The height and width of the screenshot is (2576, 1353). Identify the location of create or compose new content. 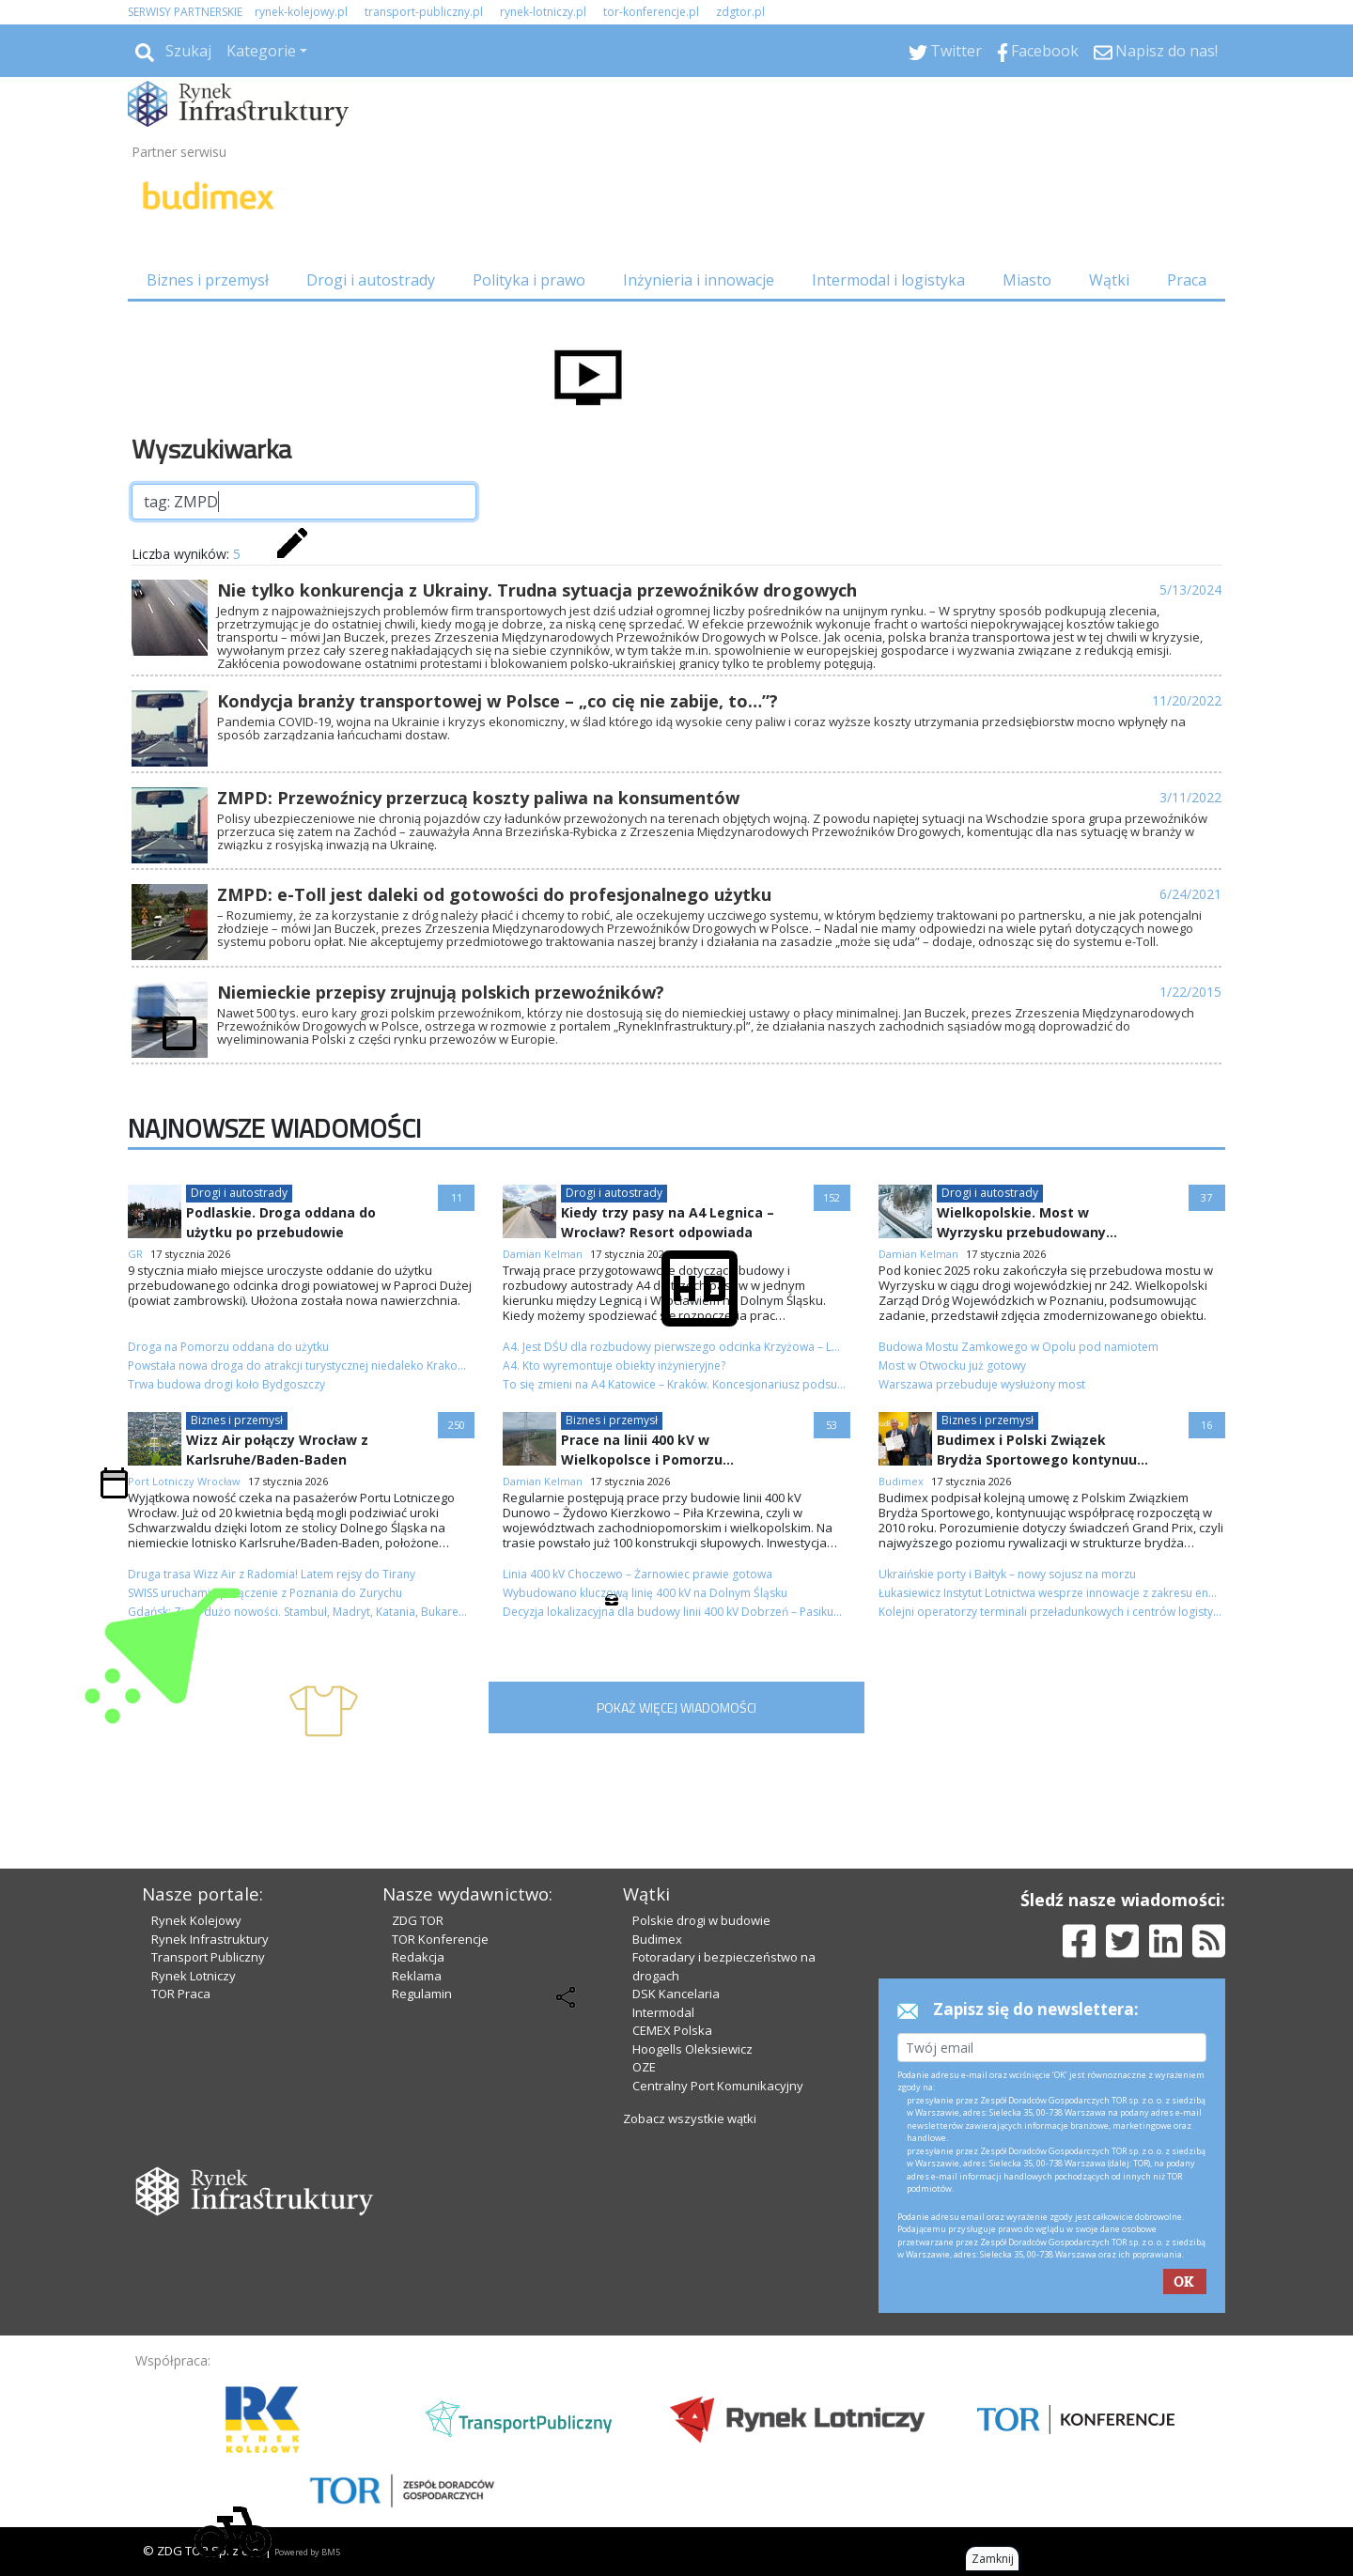
(292, 543).